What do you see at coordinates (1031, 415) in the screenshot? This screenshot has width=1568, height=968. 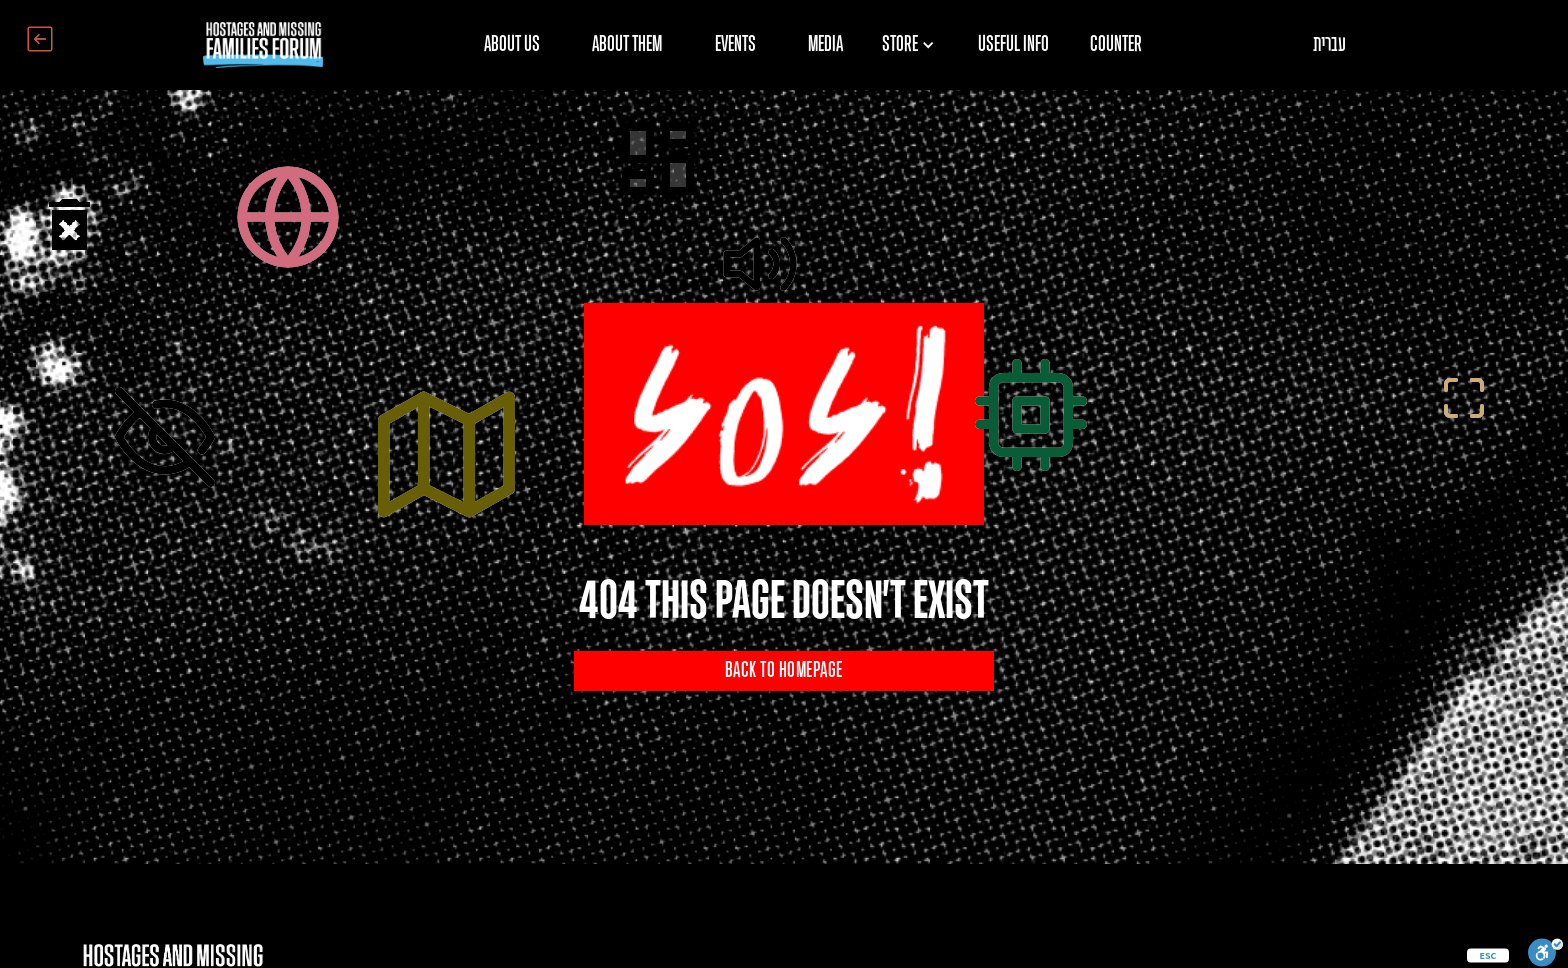 I see `view processor or system performance` at bounding box center [1031, 415].